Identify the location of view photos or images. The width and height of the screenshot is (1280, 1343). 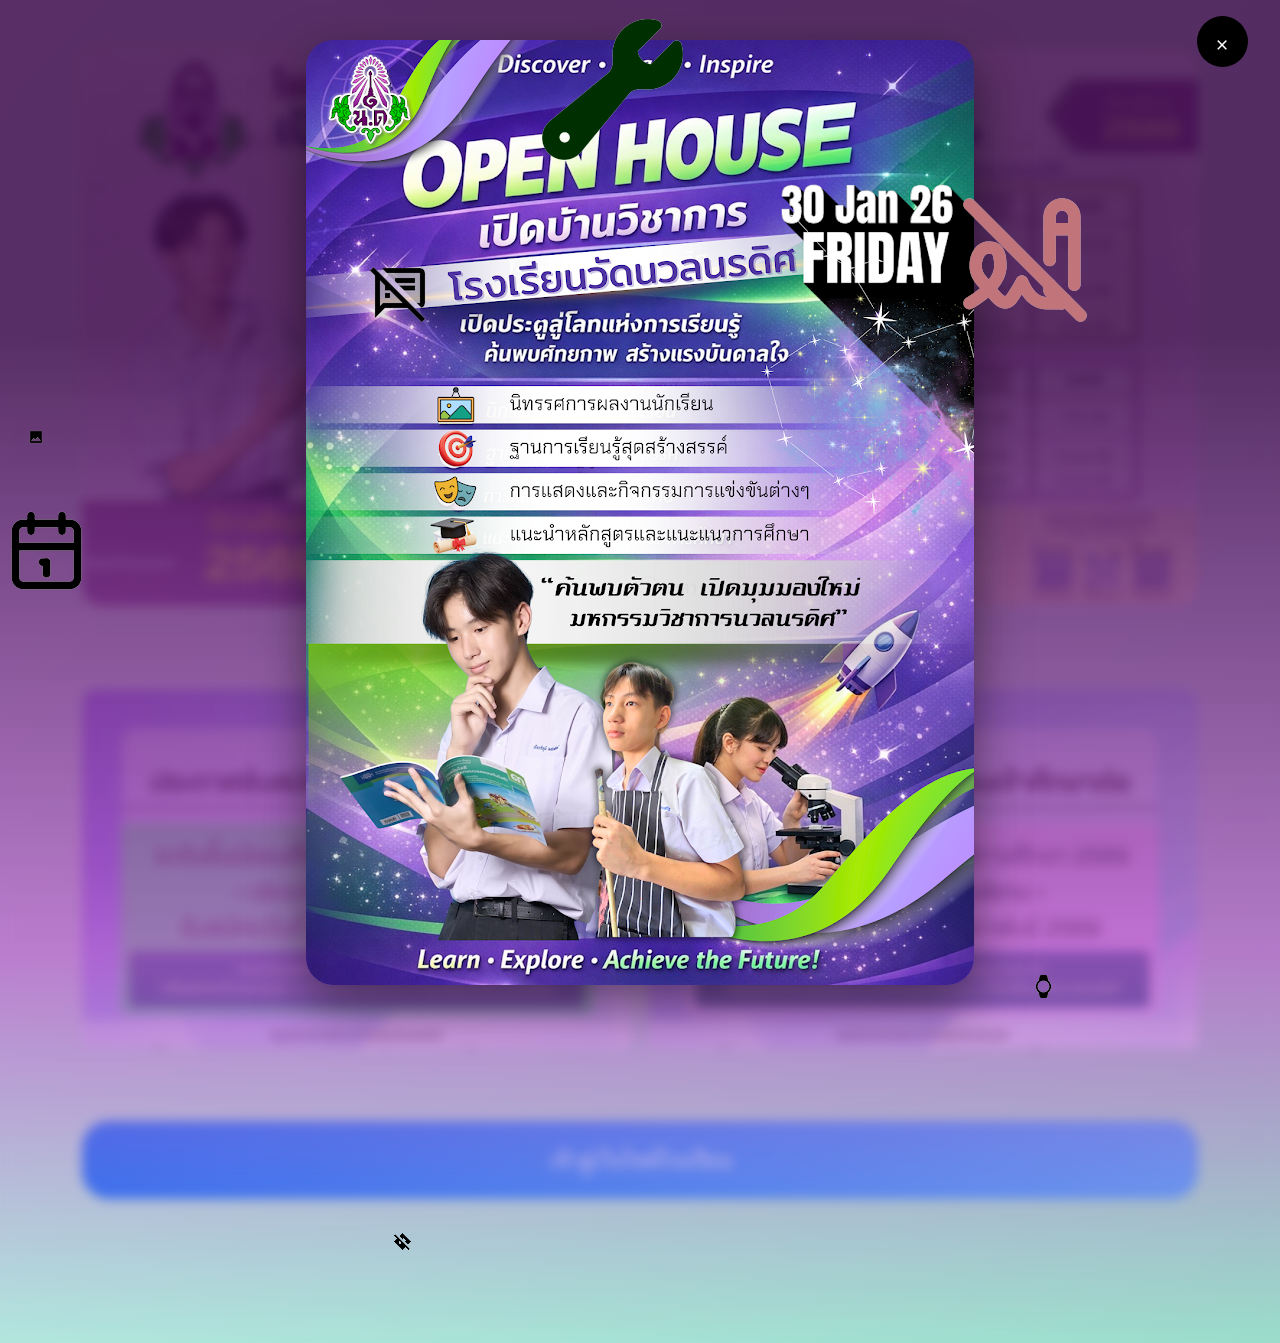
(36, 437).